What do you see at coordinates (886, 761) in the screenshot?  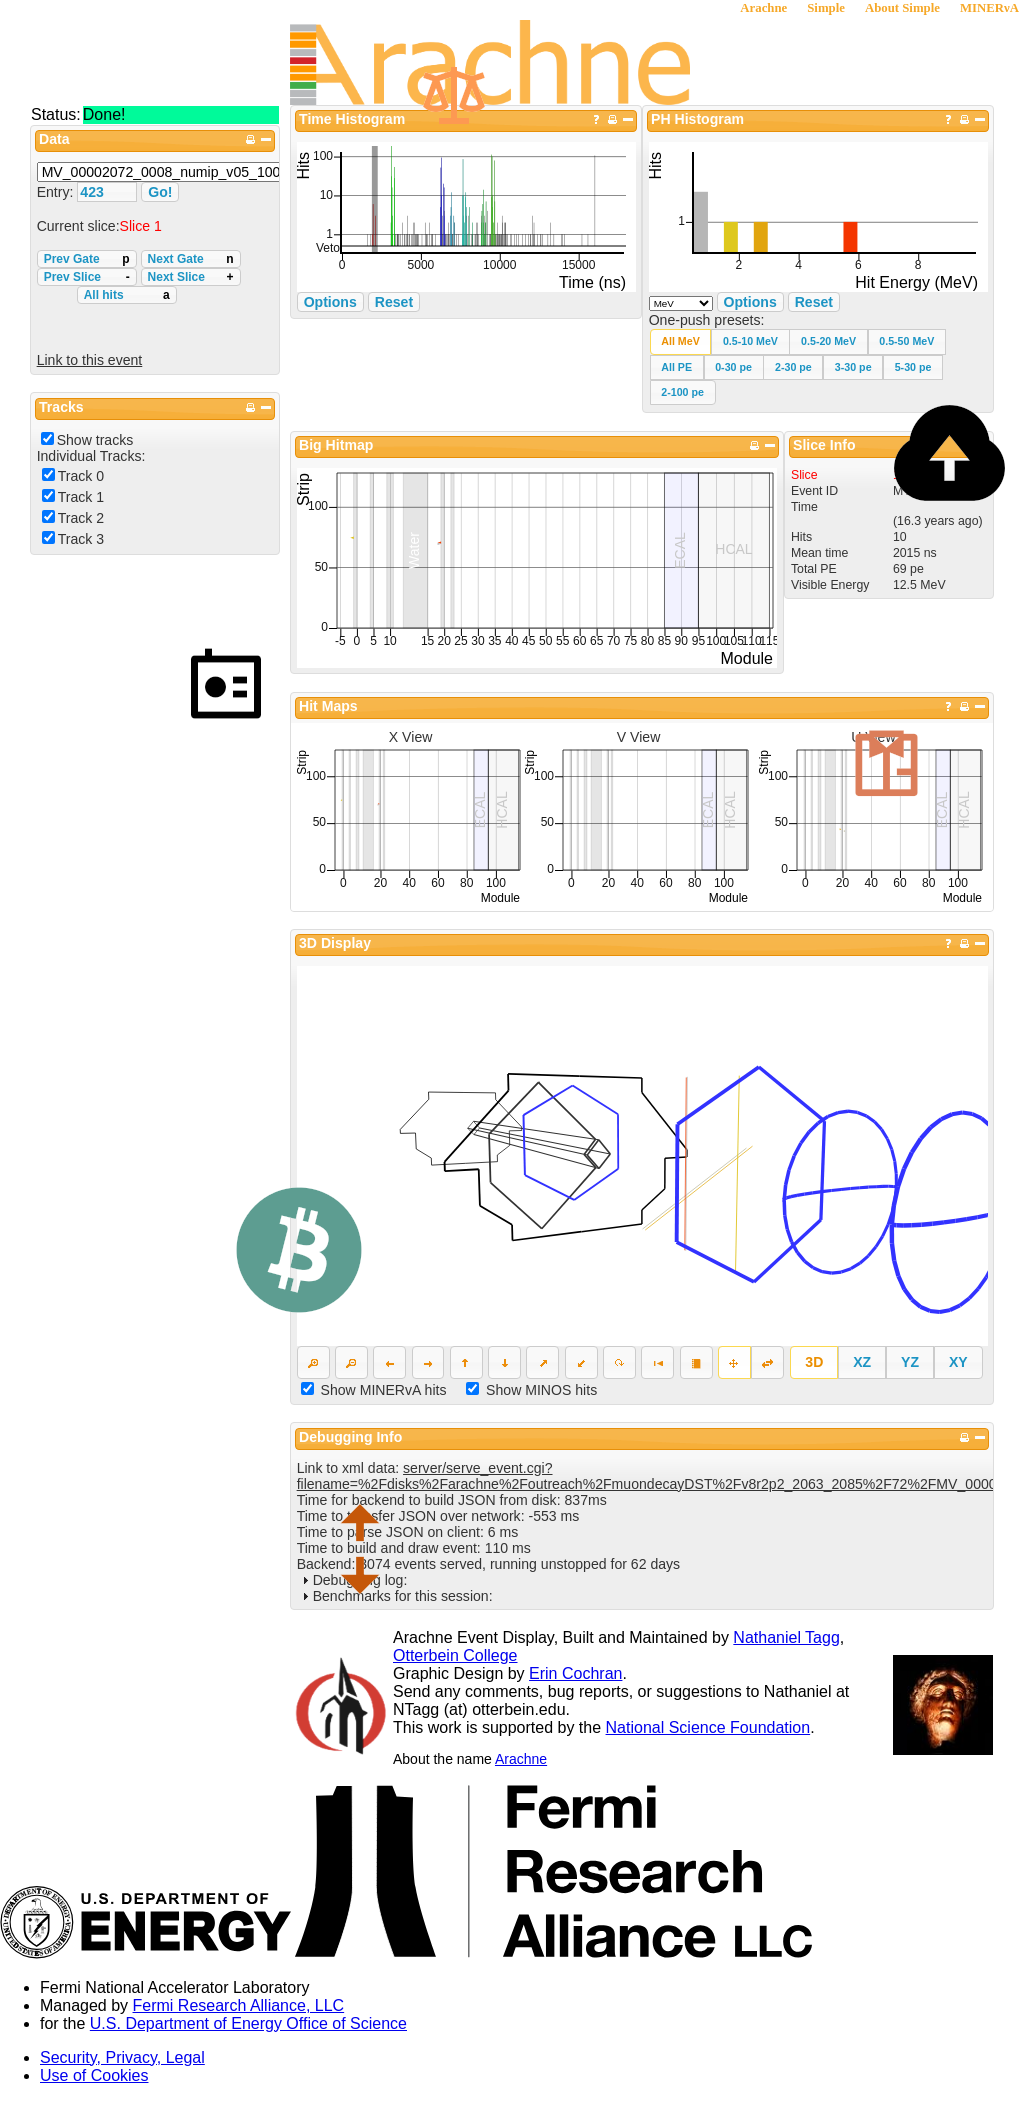 I see `view clothing or apparel options` at bounding box center [886, 761].